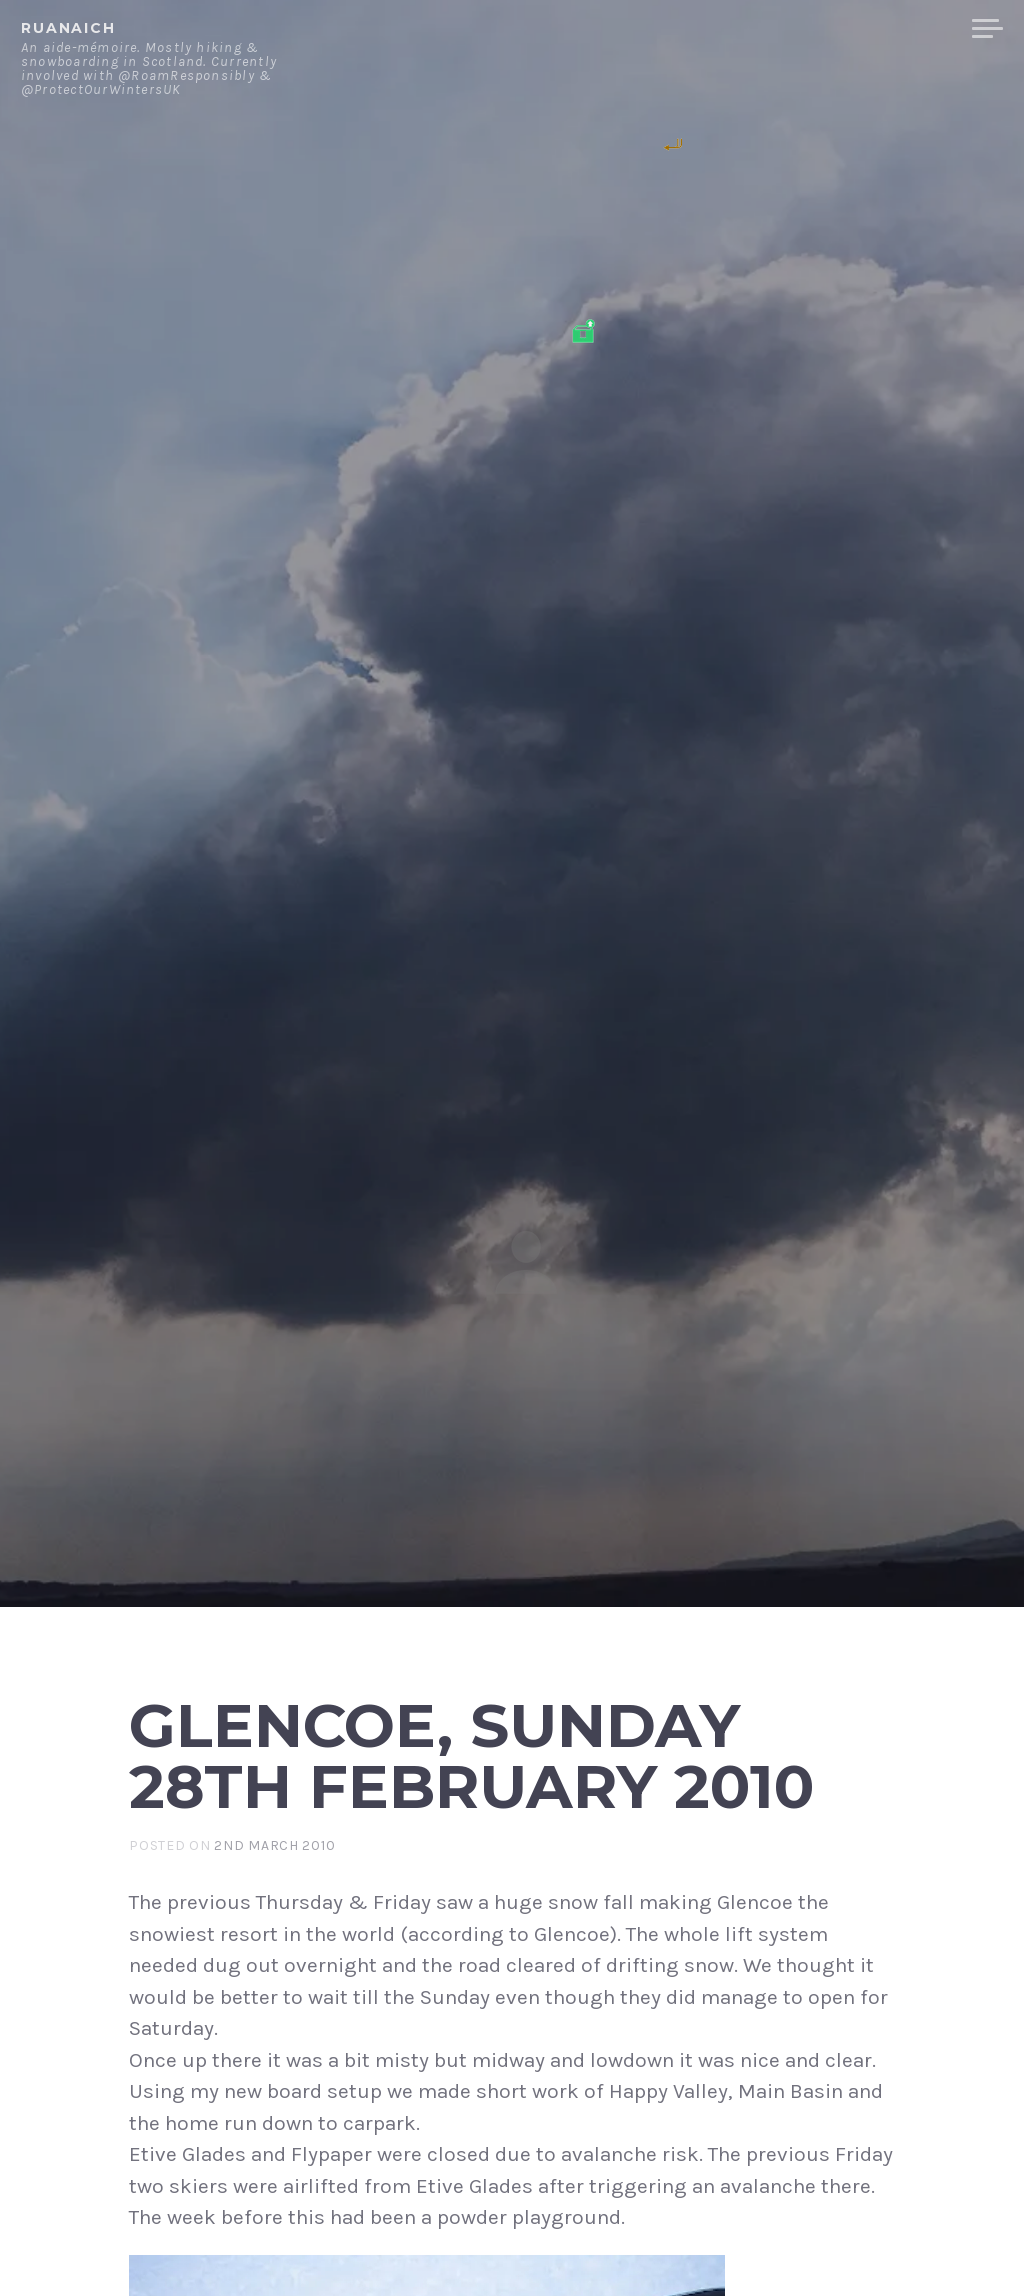  I want to click on software update available for download, so click(583, 331).